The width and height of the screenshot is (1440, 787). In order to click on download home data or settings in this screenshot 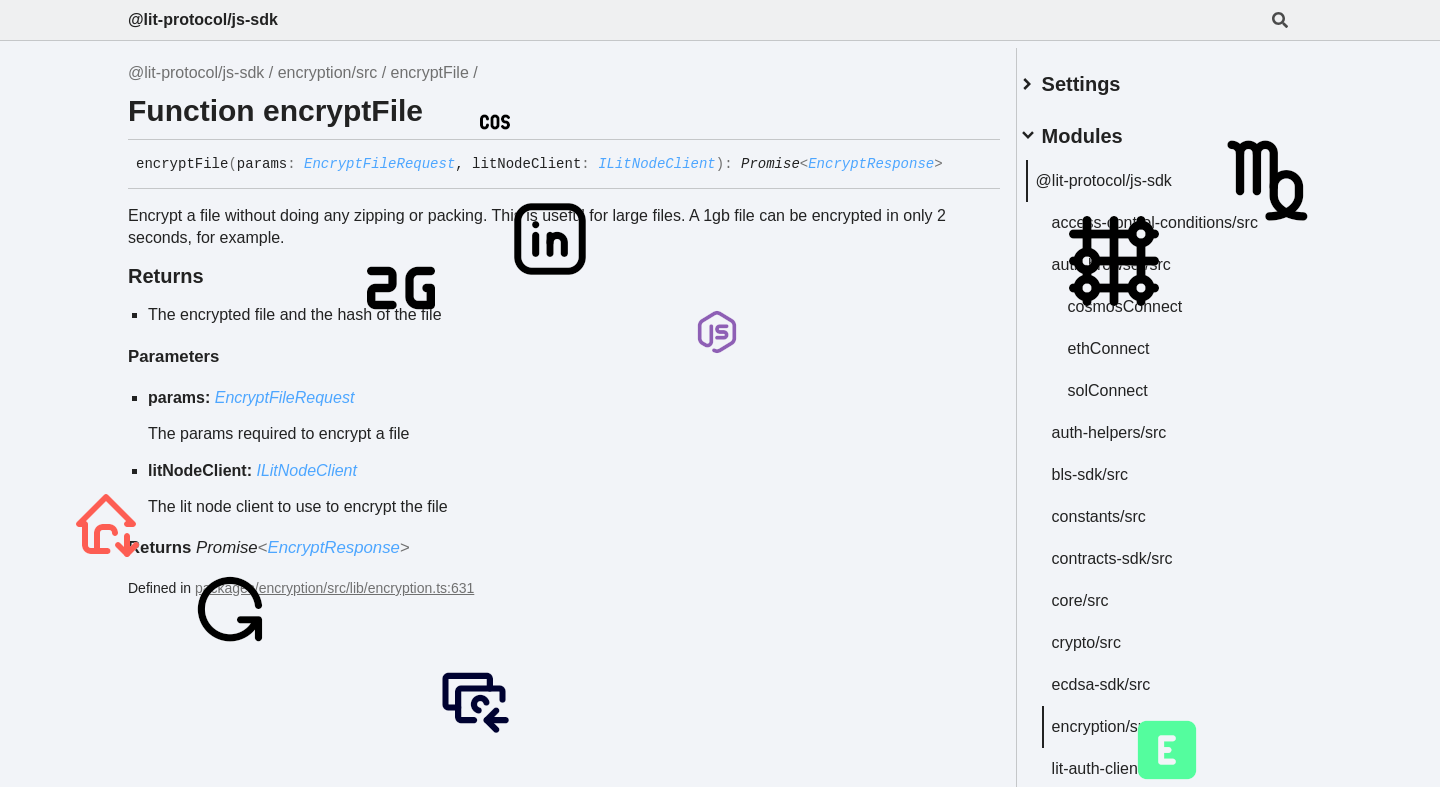, I will do `click(106, 524)`.